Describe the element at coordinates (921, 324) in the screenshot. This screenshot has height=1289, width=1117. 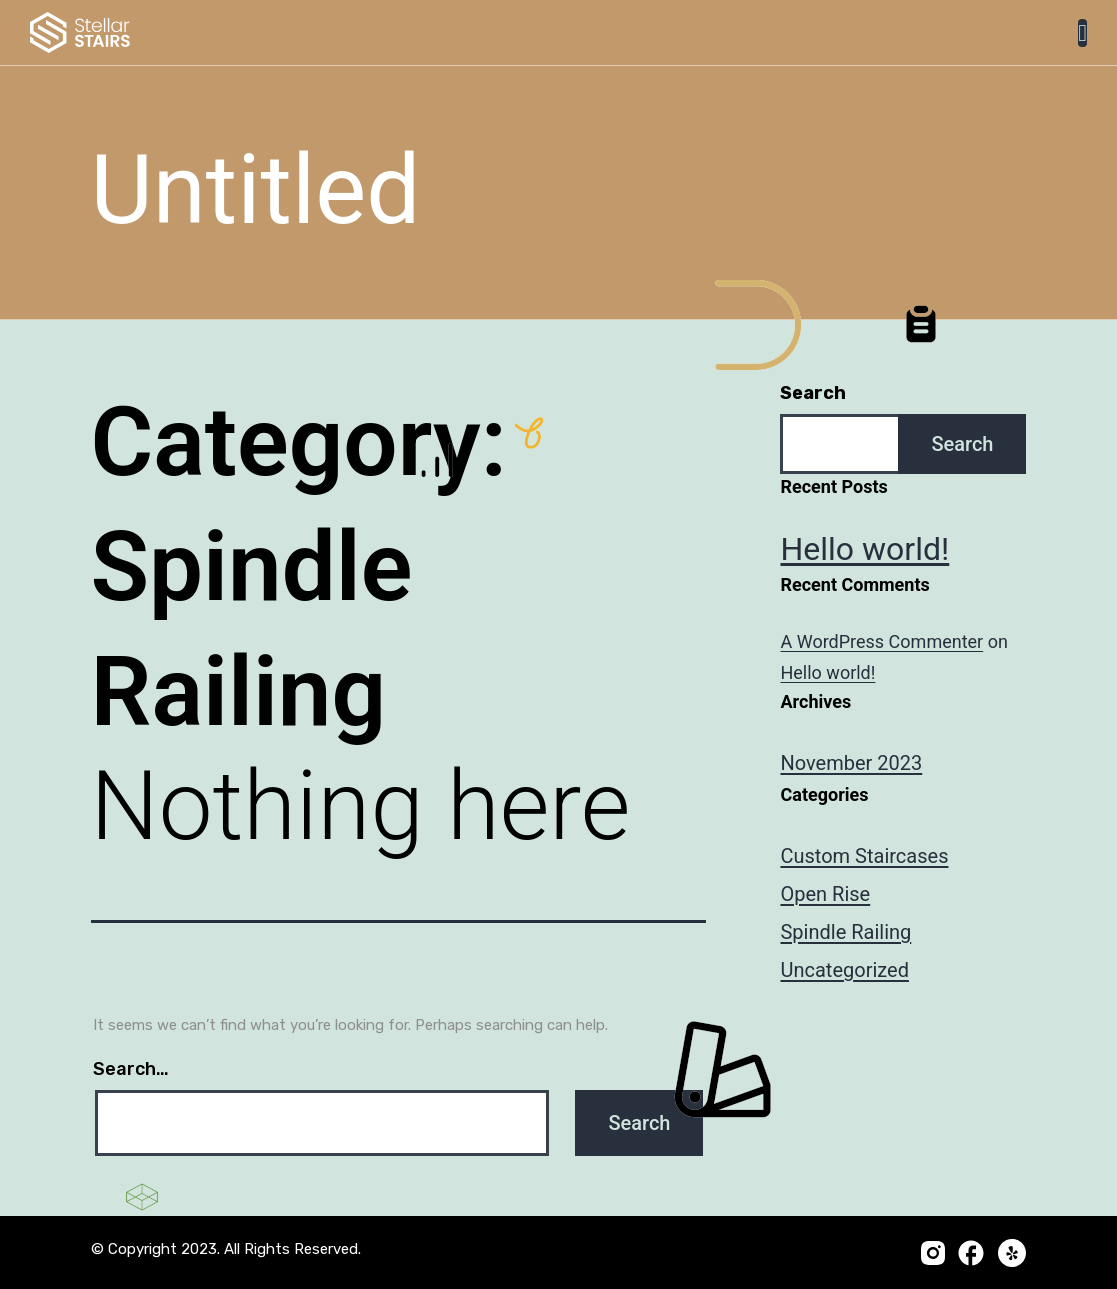
I see `view clipboard contents` at that location.